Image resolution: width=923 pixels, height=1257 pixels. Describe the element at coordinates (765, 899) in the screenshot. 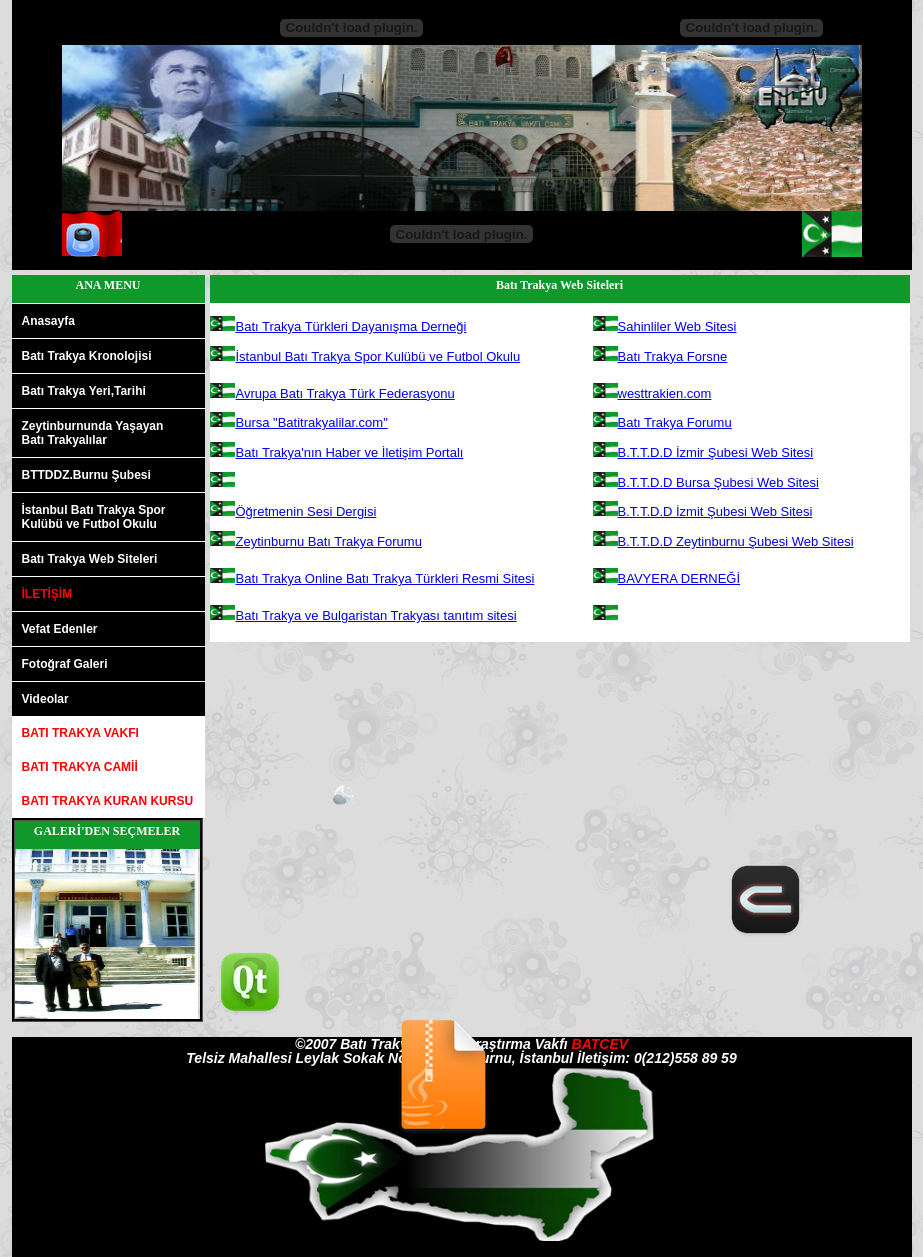

I see `launch crysis game` at that location.